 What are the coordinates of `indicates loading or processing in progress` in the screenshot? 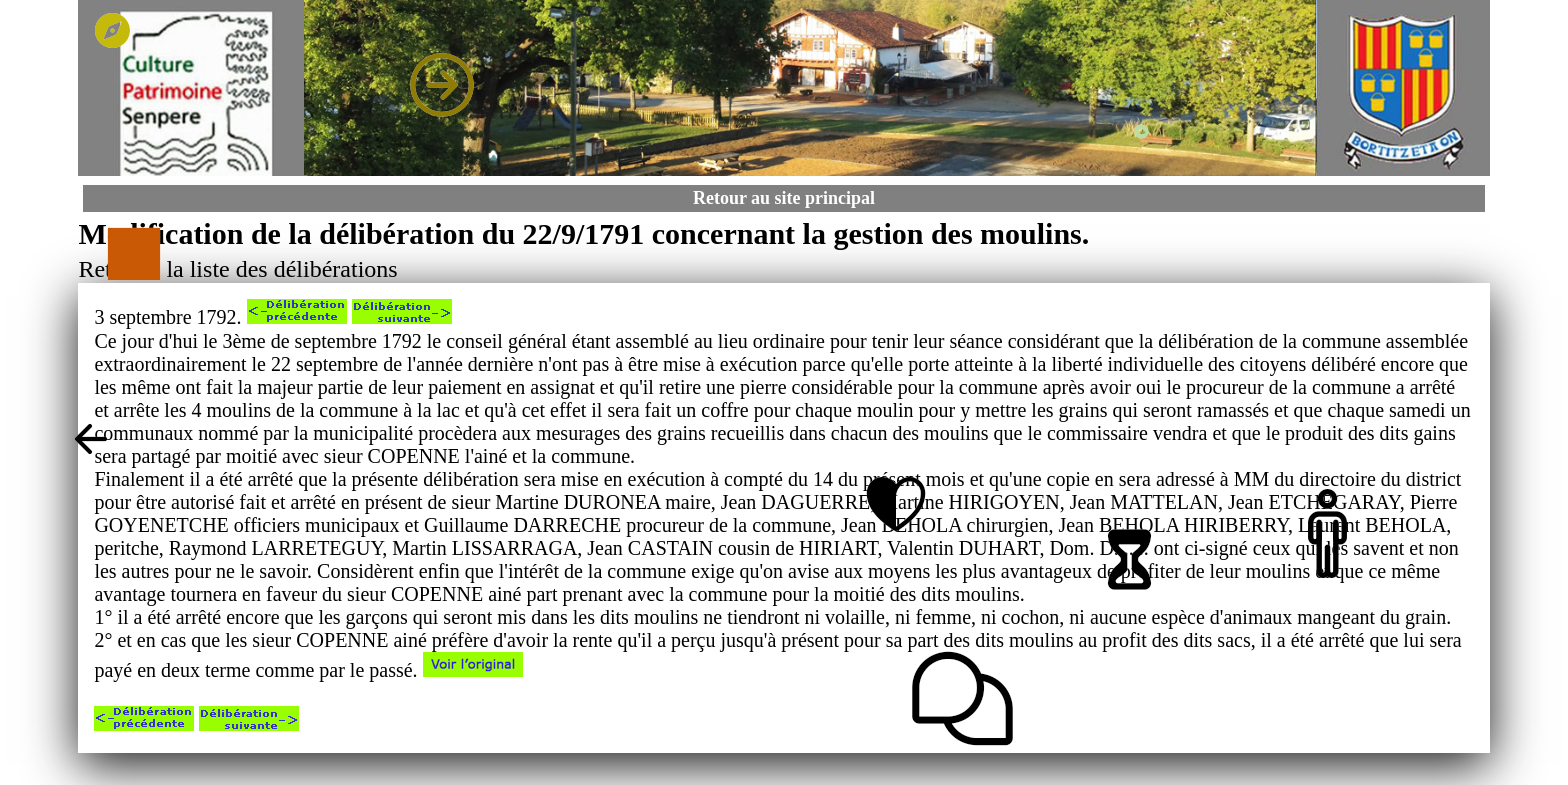 It's located at (1129, 559).